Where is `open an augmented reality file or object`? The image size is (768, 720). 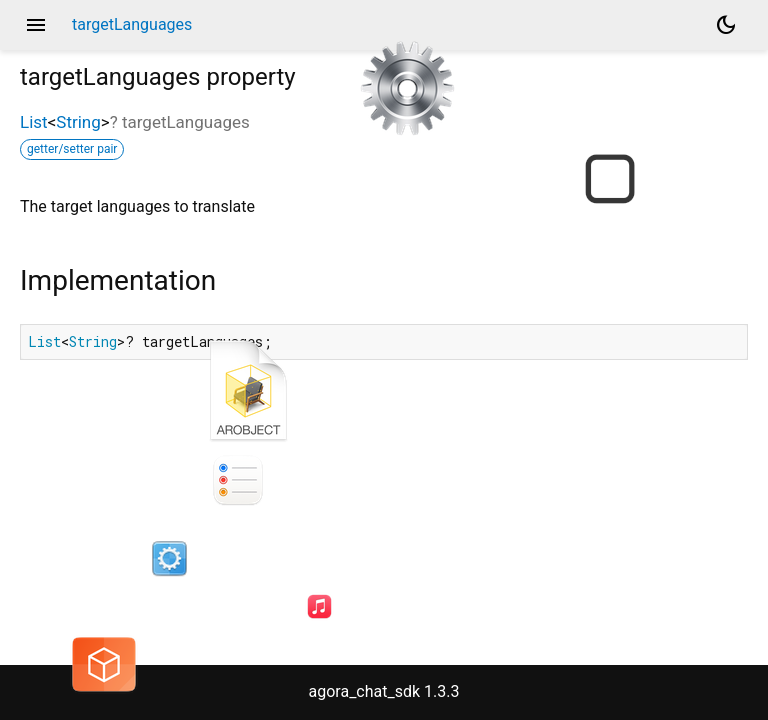
open an augmented reality file or object is located at coordinates (248, 392).